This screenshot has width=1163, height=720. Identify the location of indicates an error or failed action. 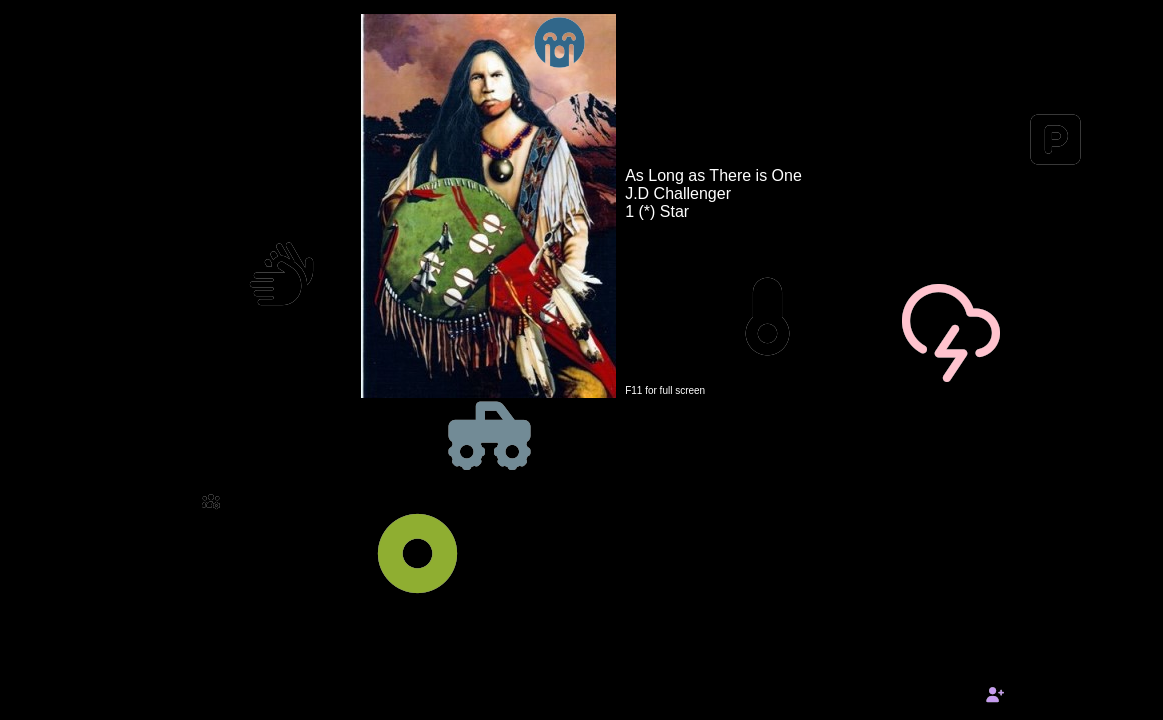
(559, 42).